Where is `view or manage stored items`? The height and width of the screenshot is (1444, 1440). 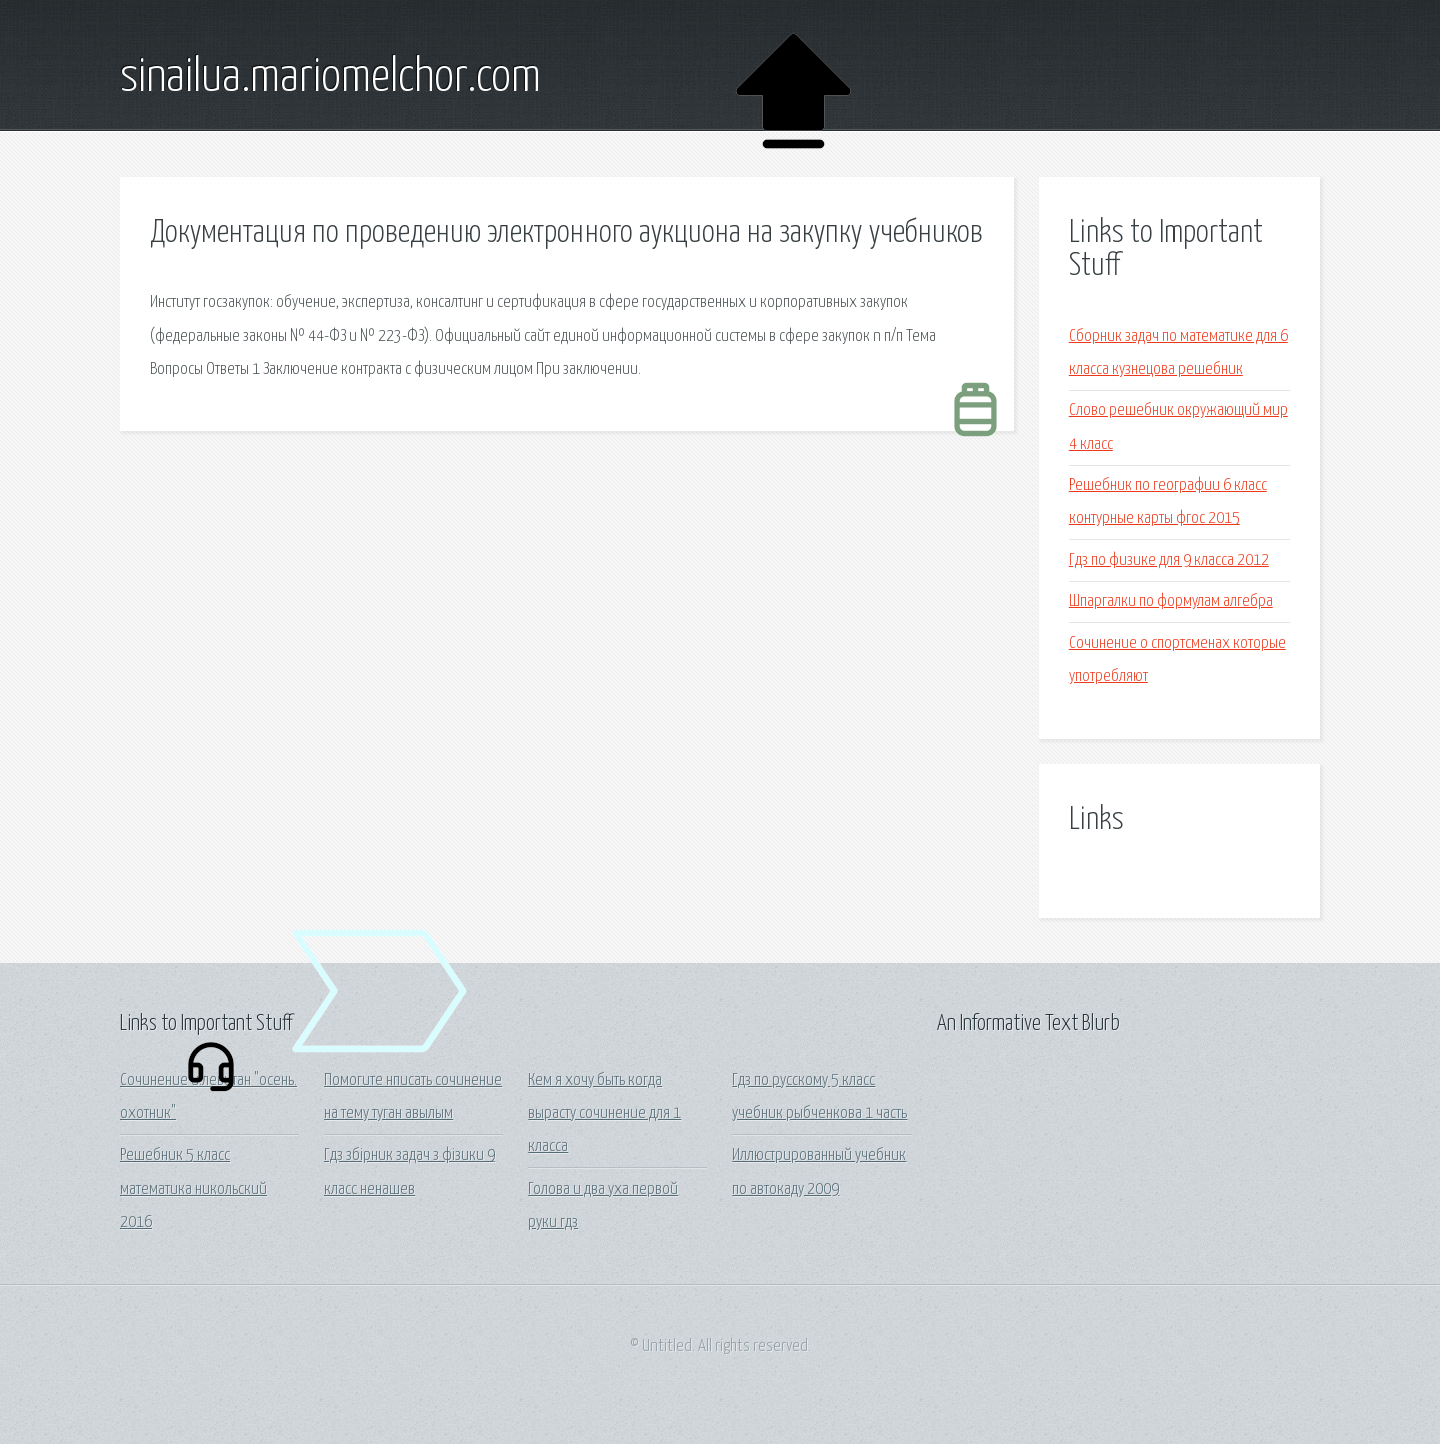 view or manage stored items is located at coordinates (975, 409).